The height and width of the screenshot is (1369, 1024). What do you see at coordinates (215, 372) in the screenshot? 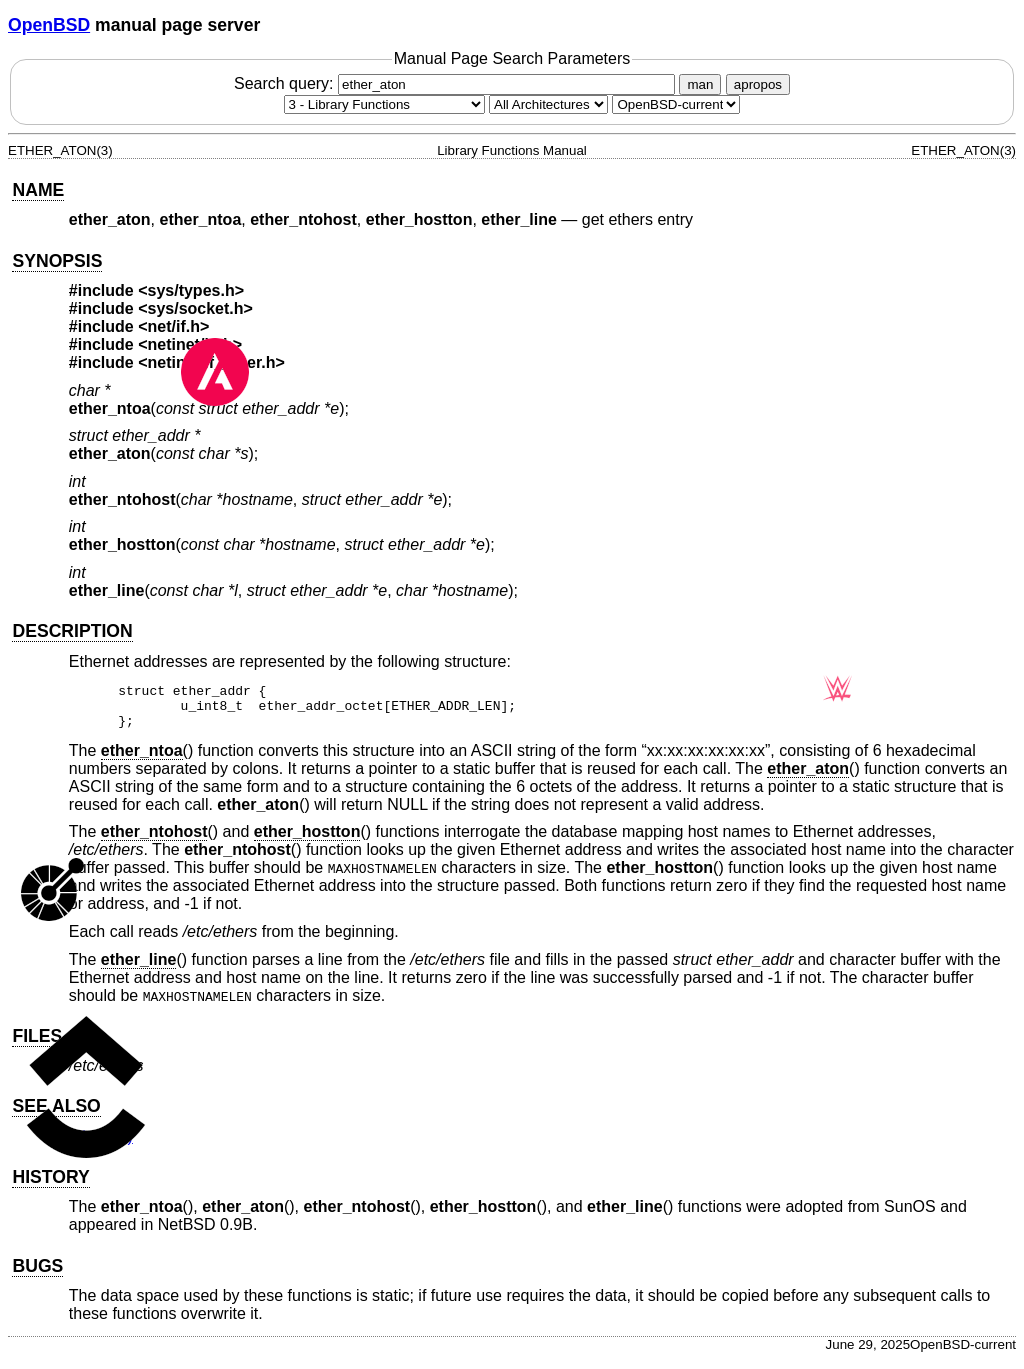
I see `astra company logo` at bounding box center [215, 372].